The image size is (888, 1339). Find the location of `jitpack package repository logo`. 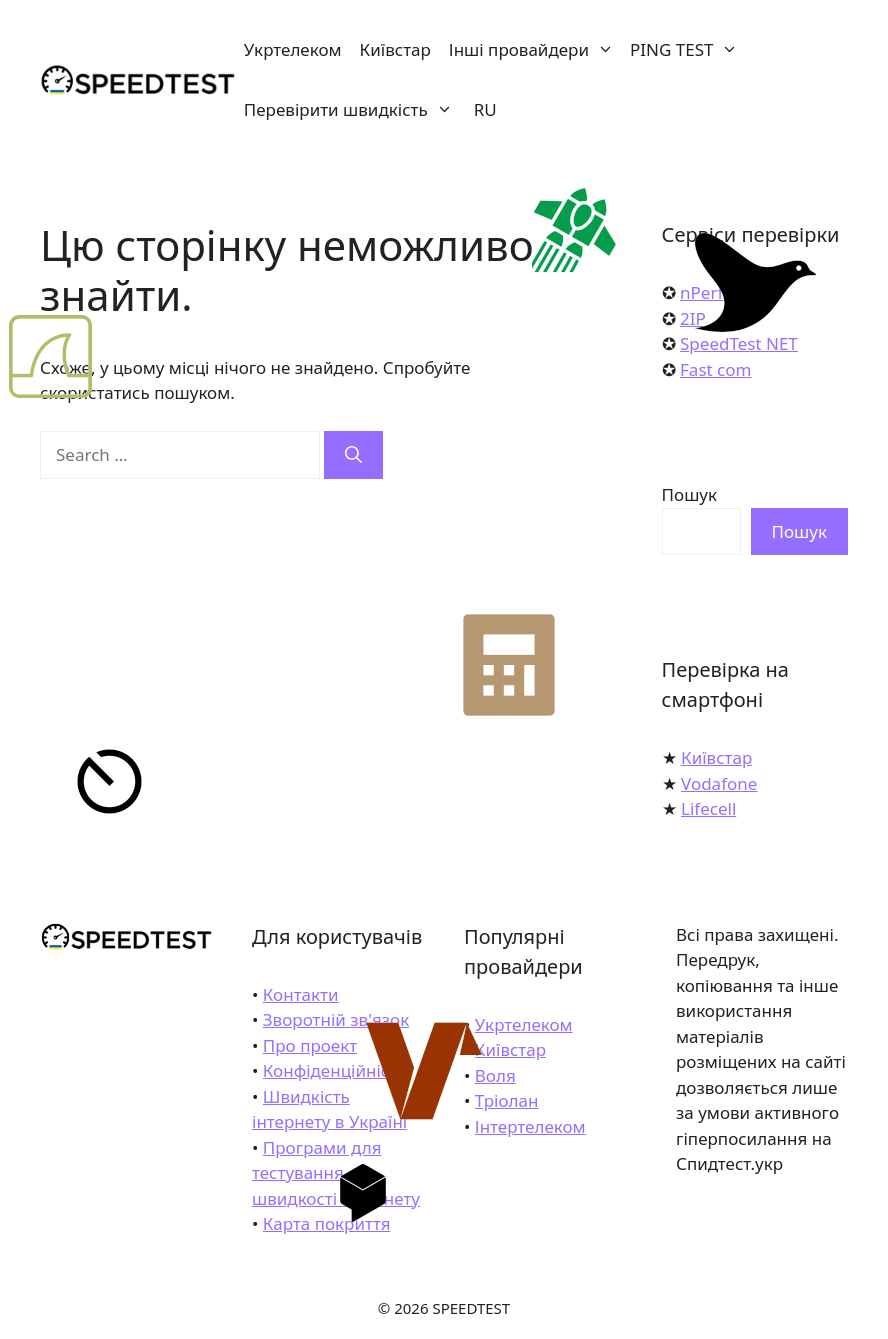

jitpack package repository logo is located at coordinates (574, 230).